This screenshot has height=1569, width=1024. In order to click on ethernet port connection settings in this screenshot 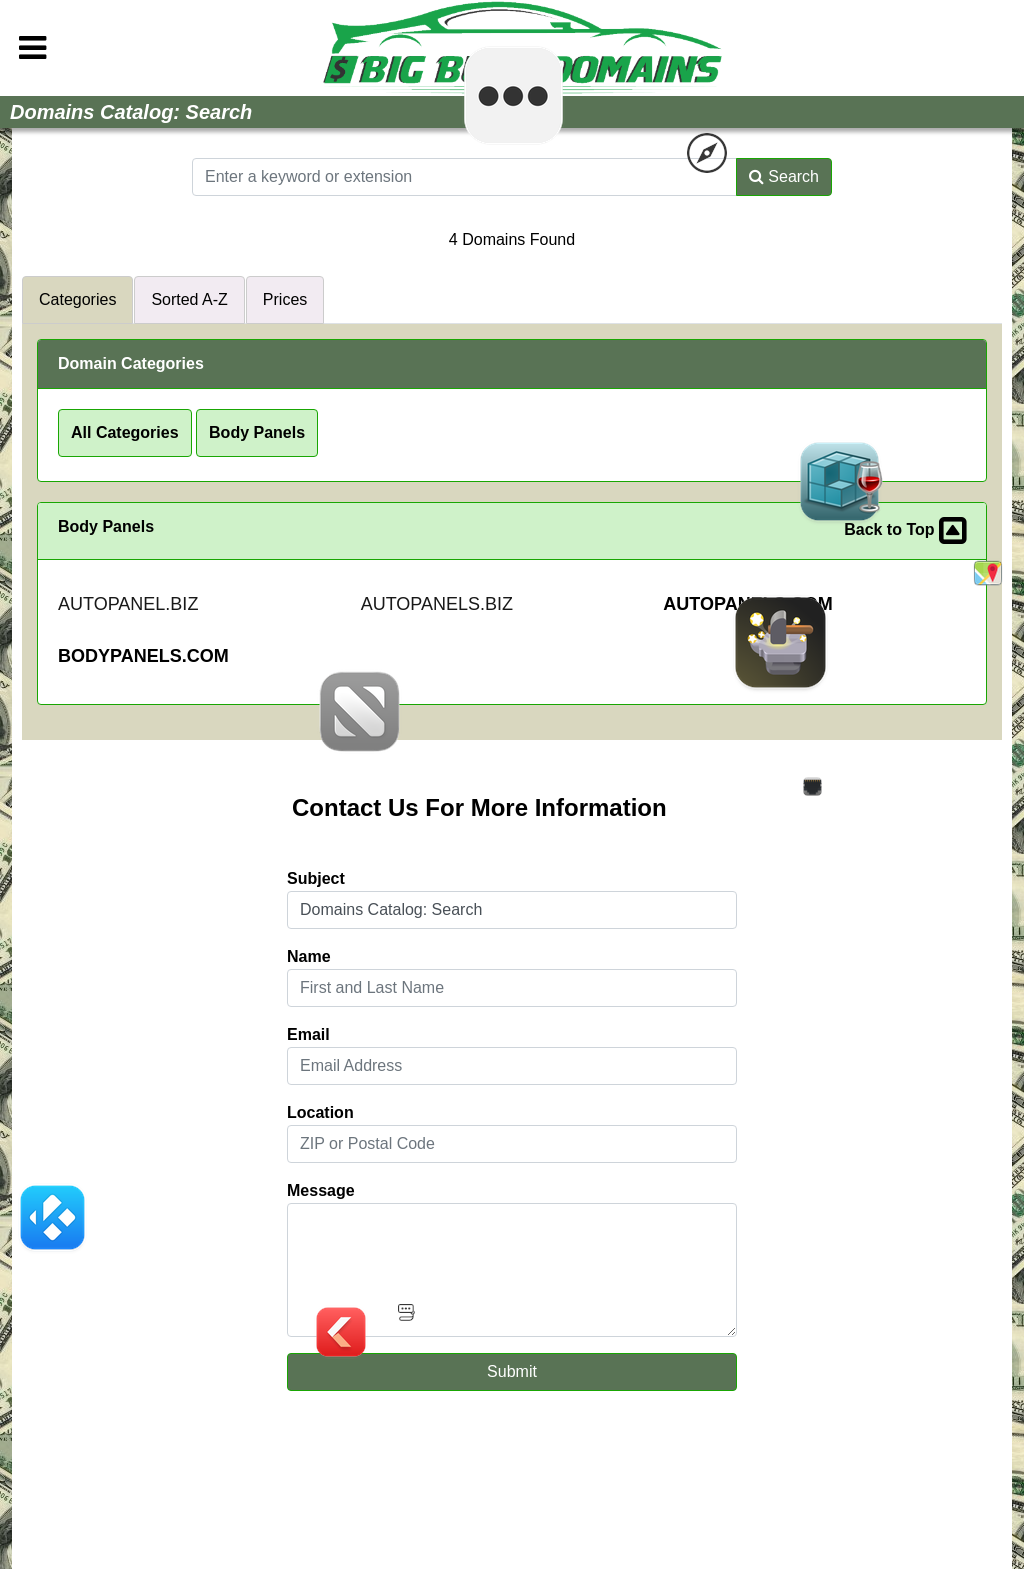, I will do `click(812, 786)`.